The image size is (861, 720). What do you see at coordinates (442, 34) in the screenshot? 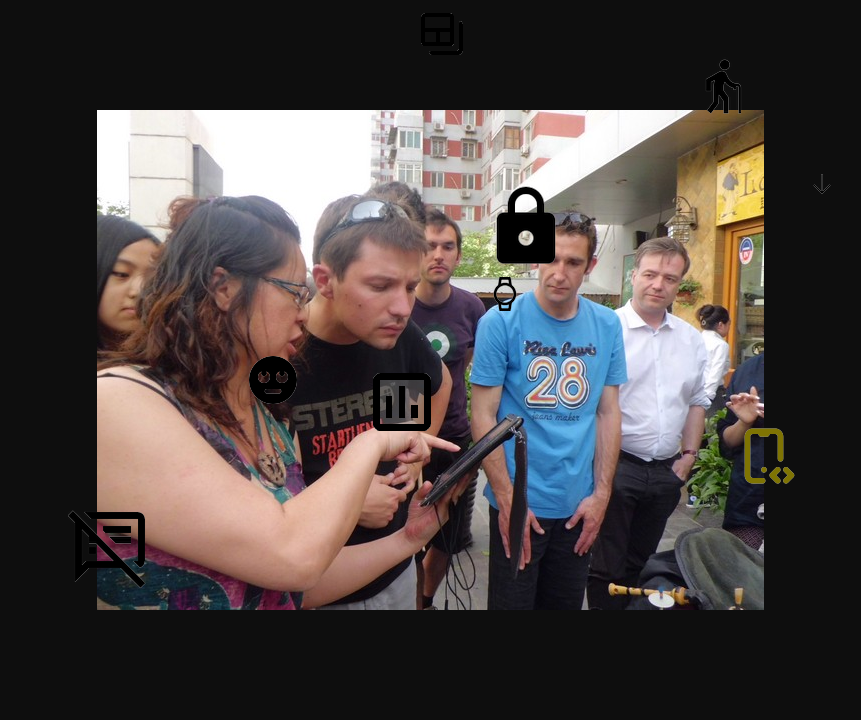
I see `create a backup of table data` at bounding box center [442, 34].